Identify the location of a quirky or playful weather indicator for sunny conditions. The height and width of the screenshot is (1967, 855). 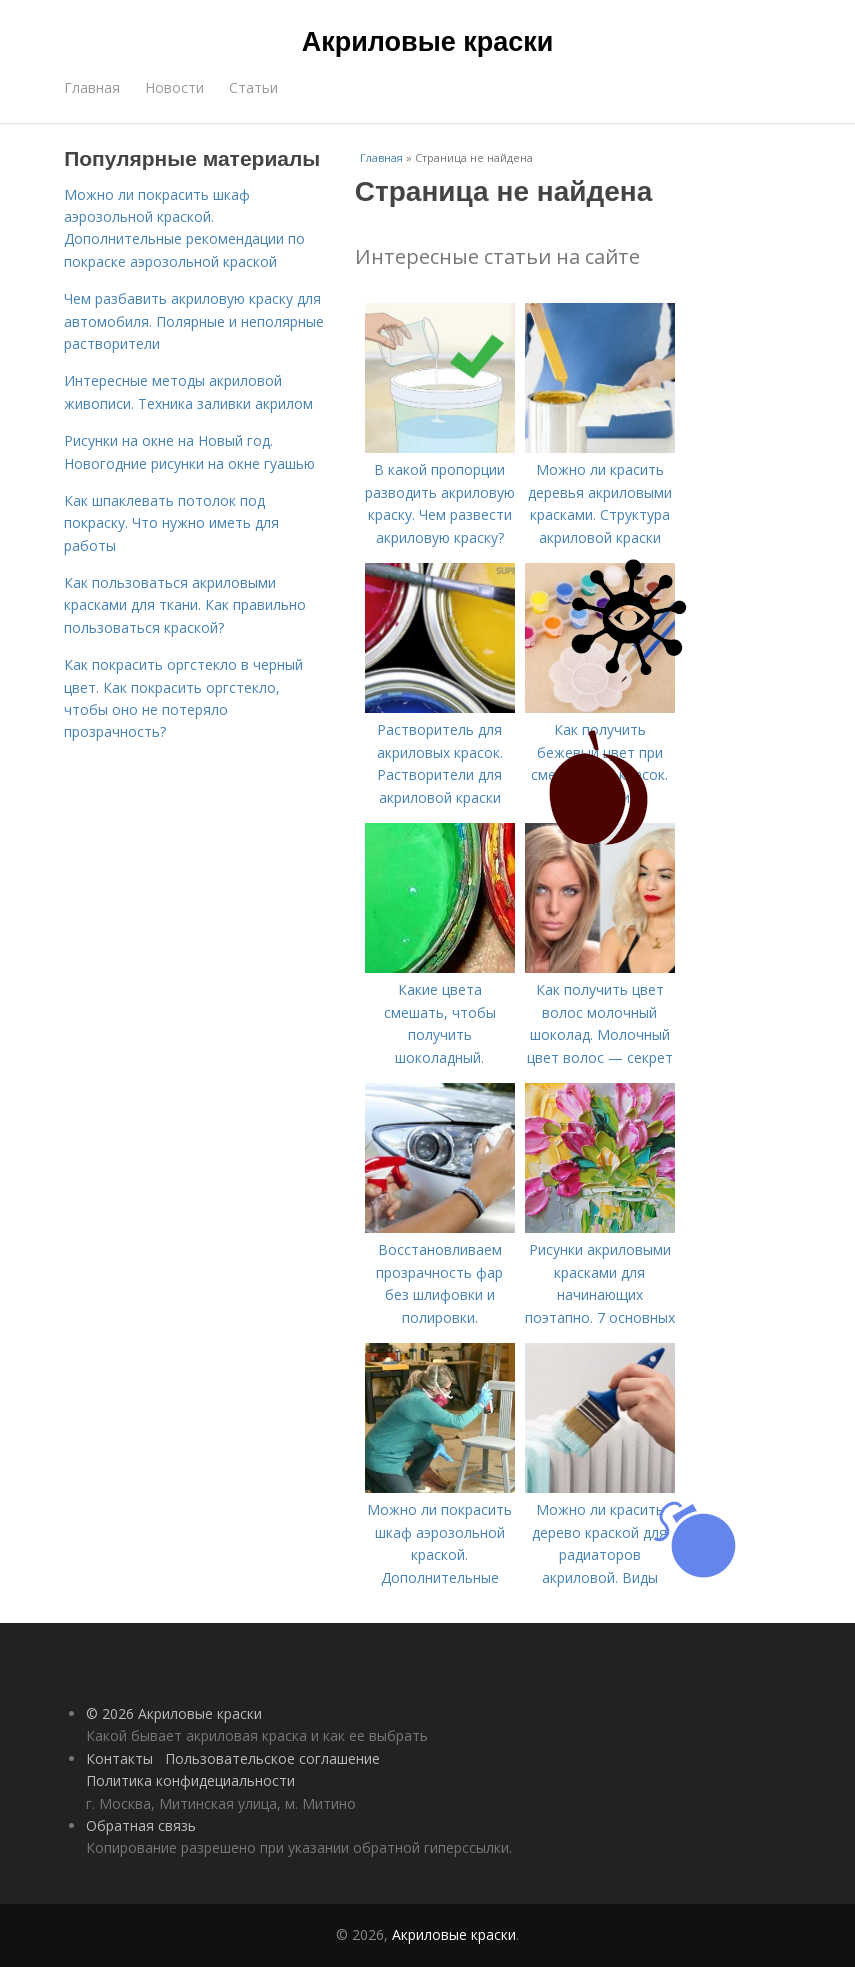
(629, 616).